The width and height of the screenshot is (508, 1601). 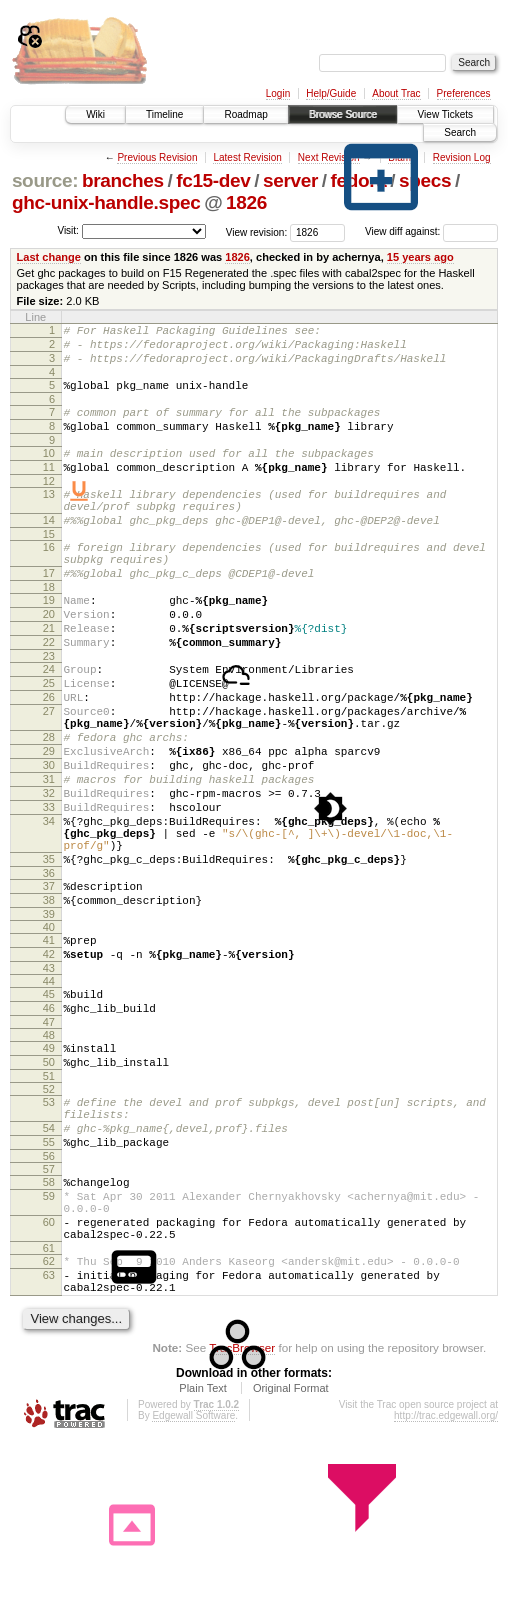 What do you see at coordinates (79, 491) in the screenshot?
I see `apply underline formatting to selected text` at bounding box center [79, 491].